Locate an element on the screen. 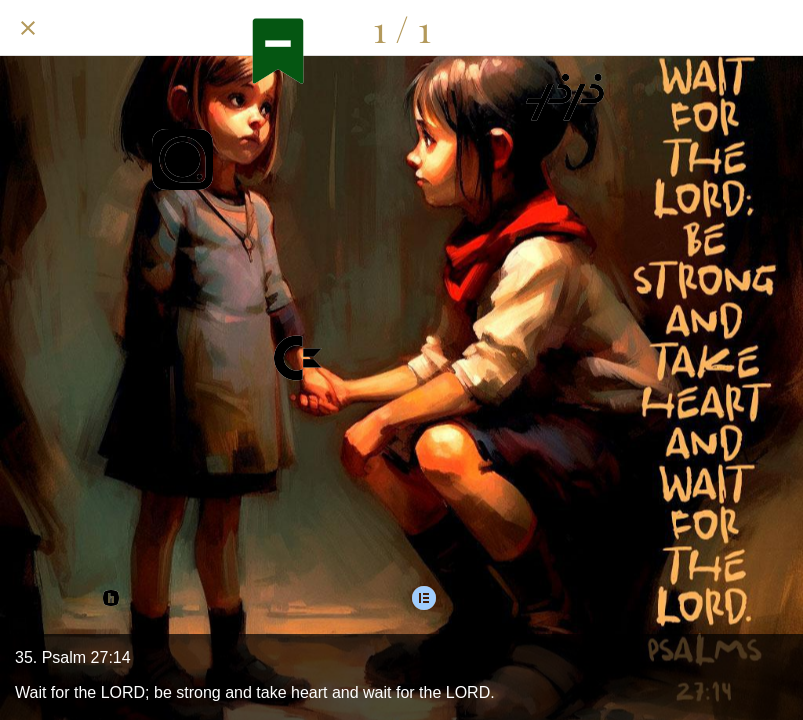 This screenshot has width=803, height=720. open Elementor website builder is located at coordinates (424, 598).